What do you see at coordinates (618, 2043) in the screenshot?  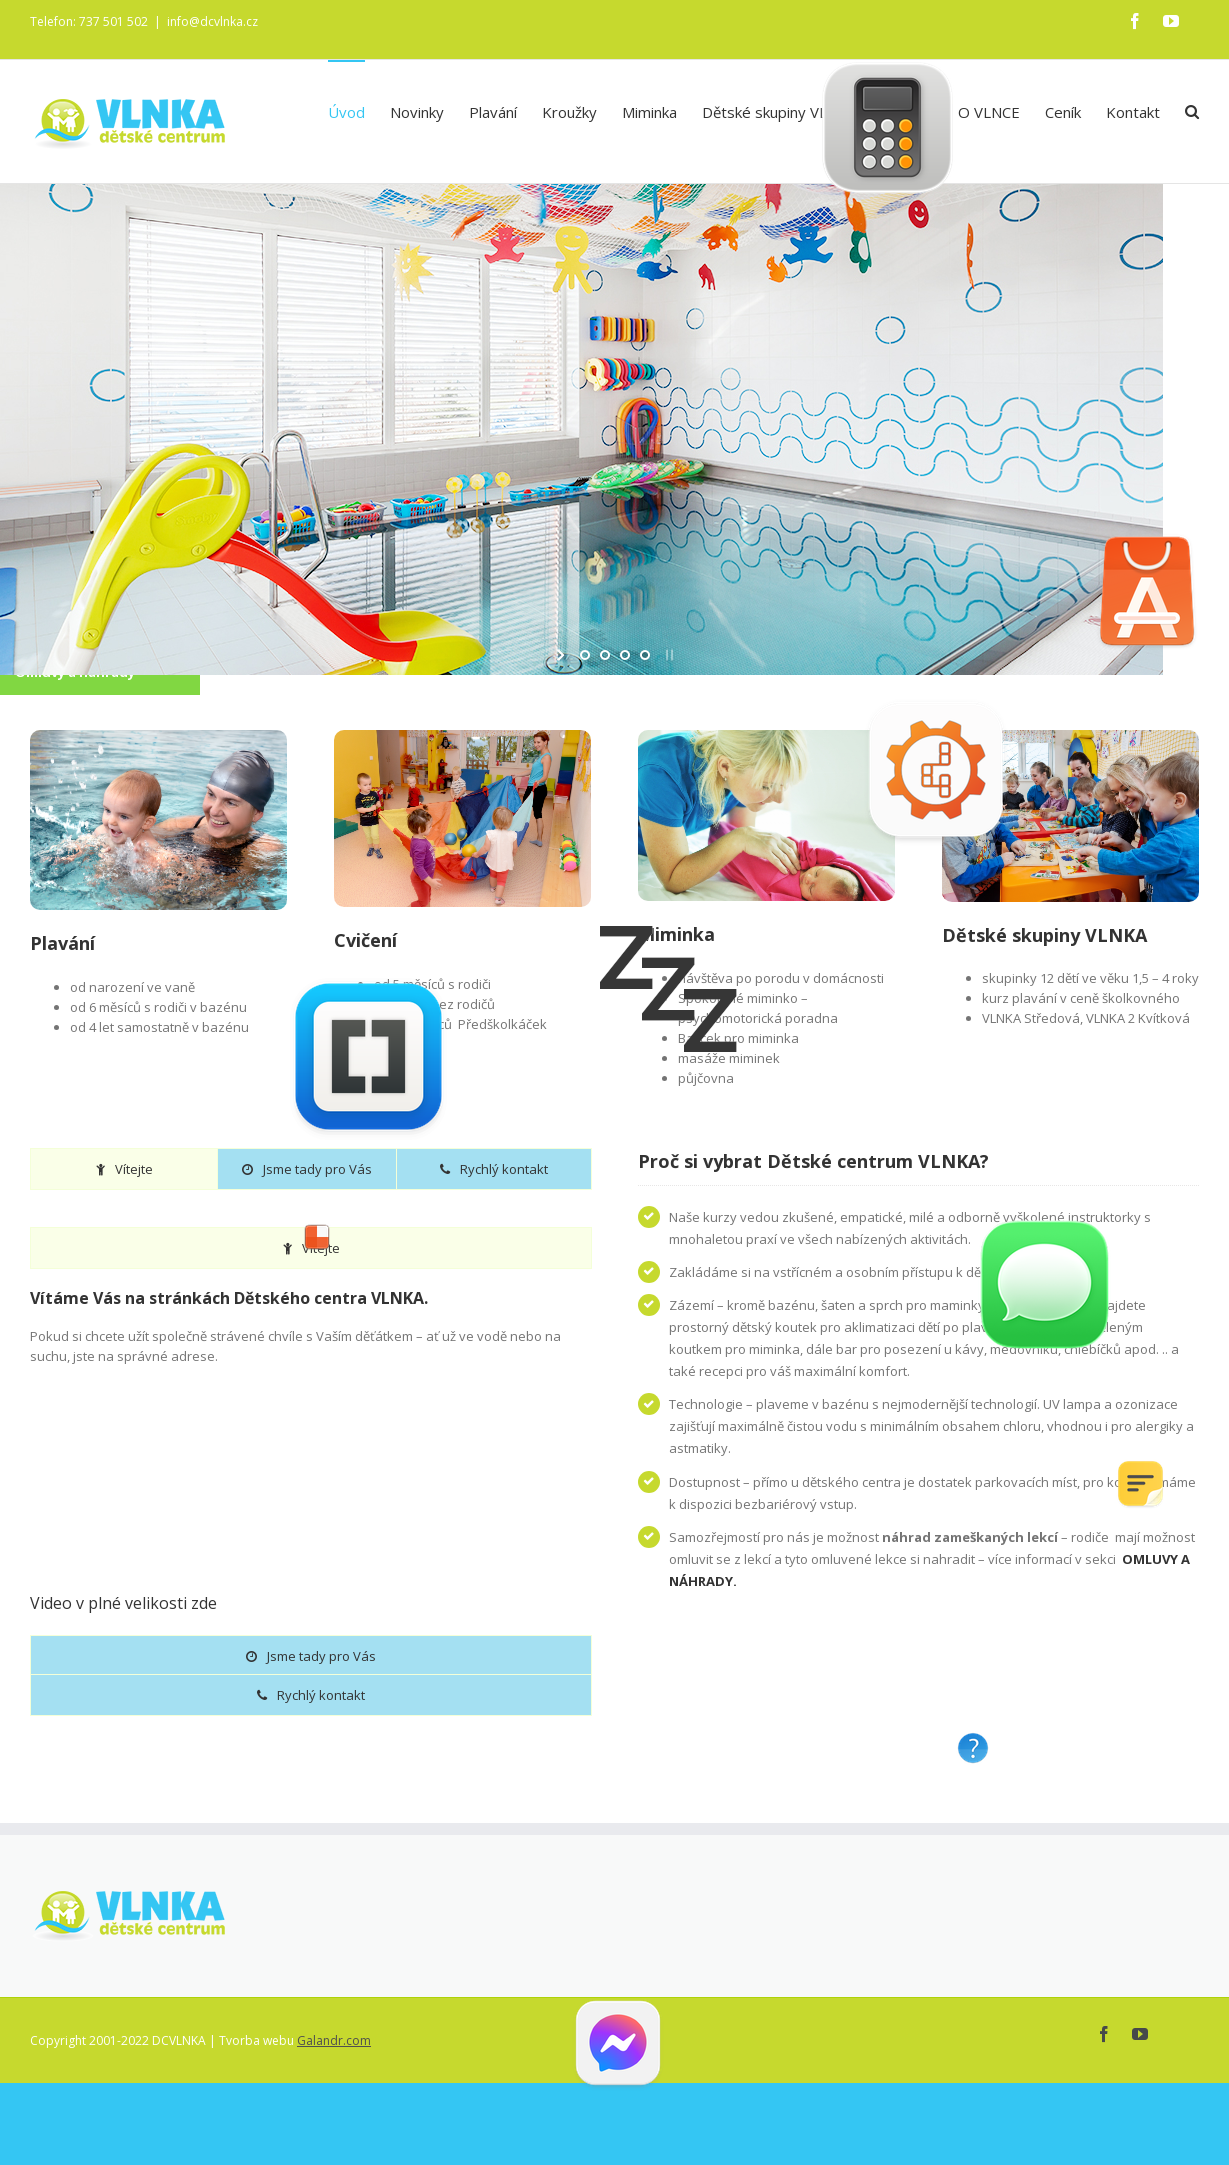 I see `open Facebook Messenger` at bounding box center [618, 2043].